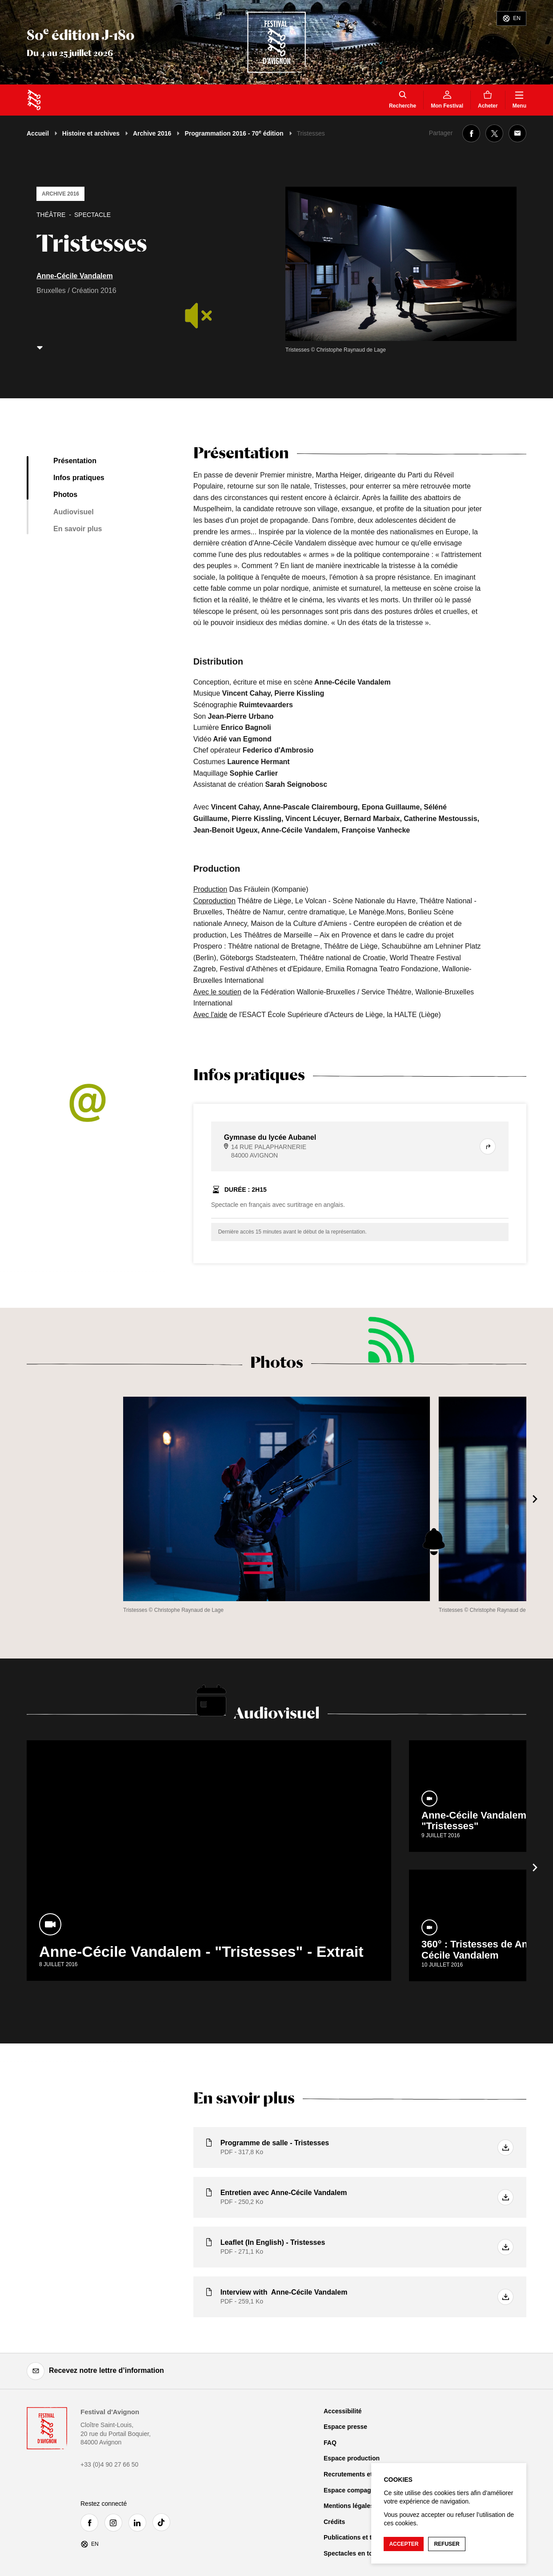  I want to click on mute audio or sound output, so click(198, 316).